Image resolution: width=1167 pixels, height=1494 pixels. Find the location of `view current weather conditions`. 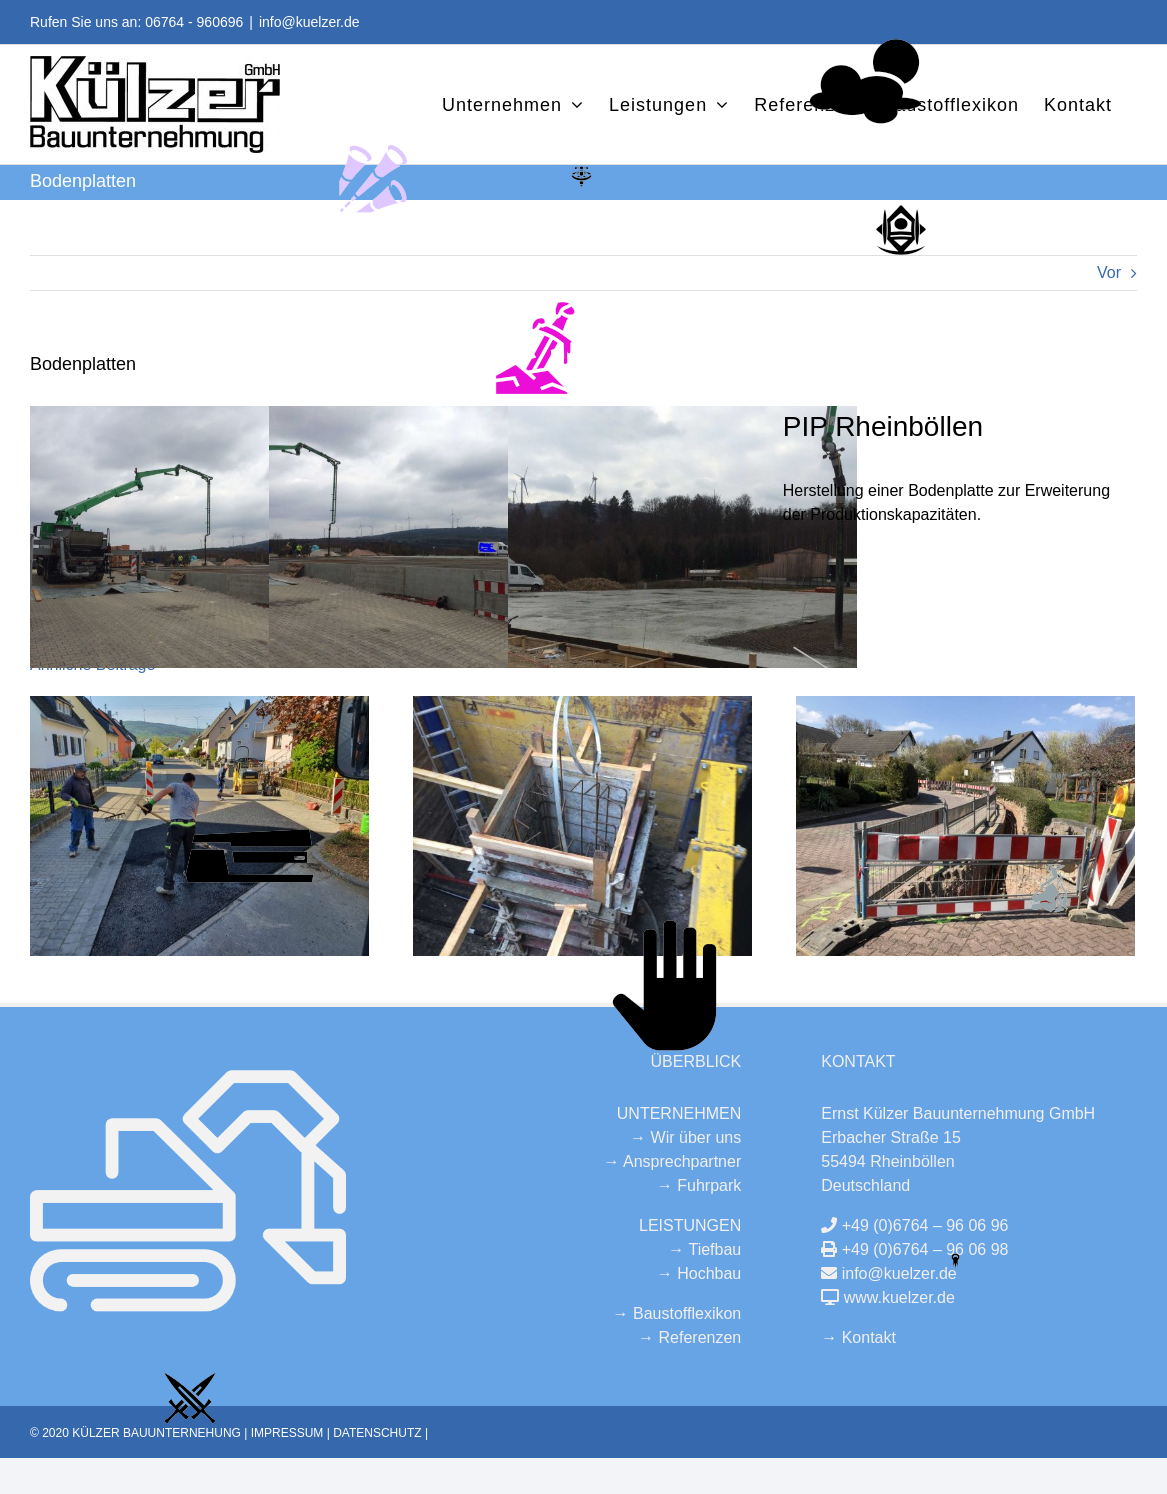

view current weather conditions is located at coordinates (865, 83).